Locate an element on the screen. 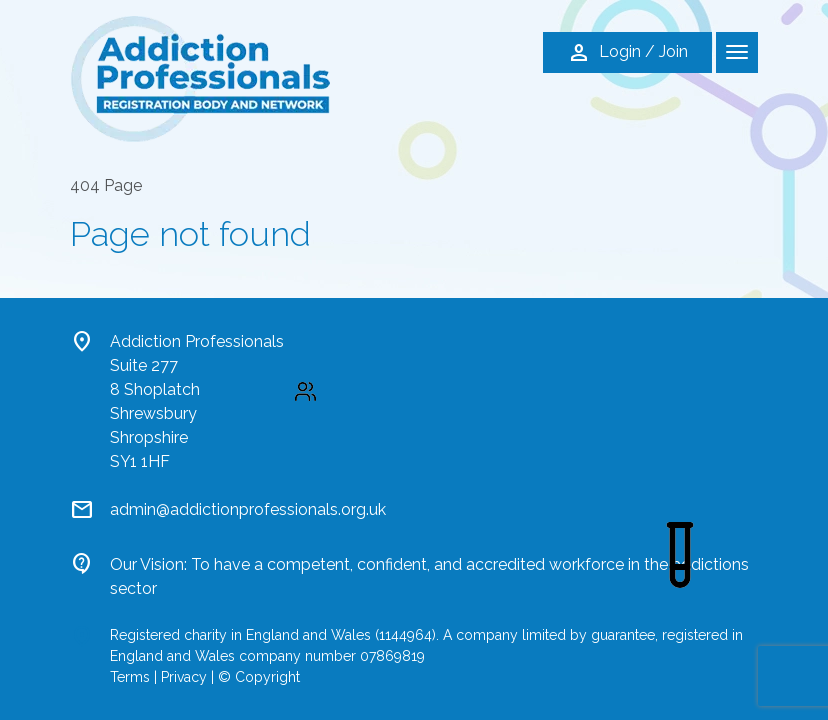  access experimental or beta features is located at coordinates (680, 555).